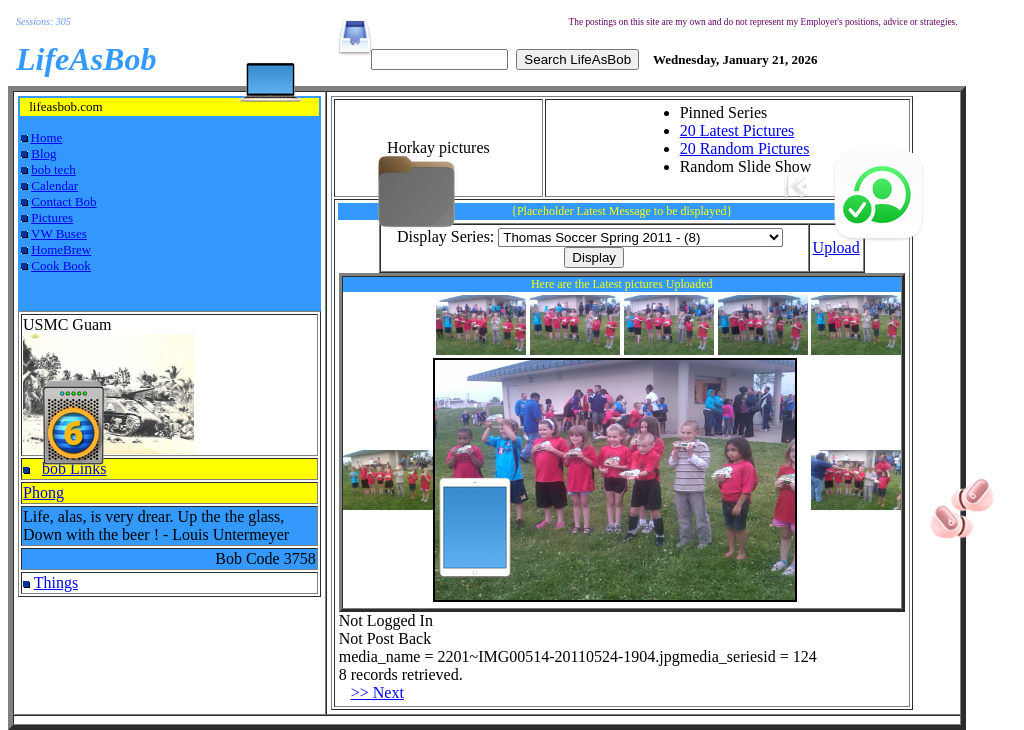  What do you see at coordinates (355, 37) in the screenshot?
I see `access your email inbox` at bounding box center [355, 37].